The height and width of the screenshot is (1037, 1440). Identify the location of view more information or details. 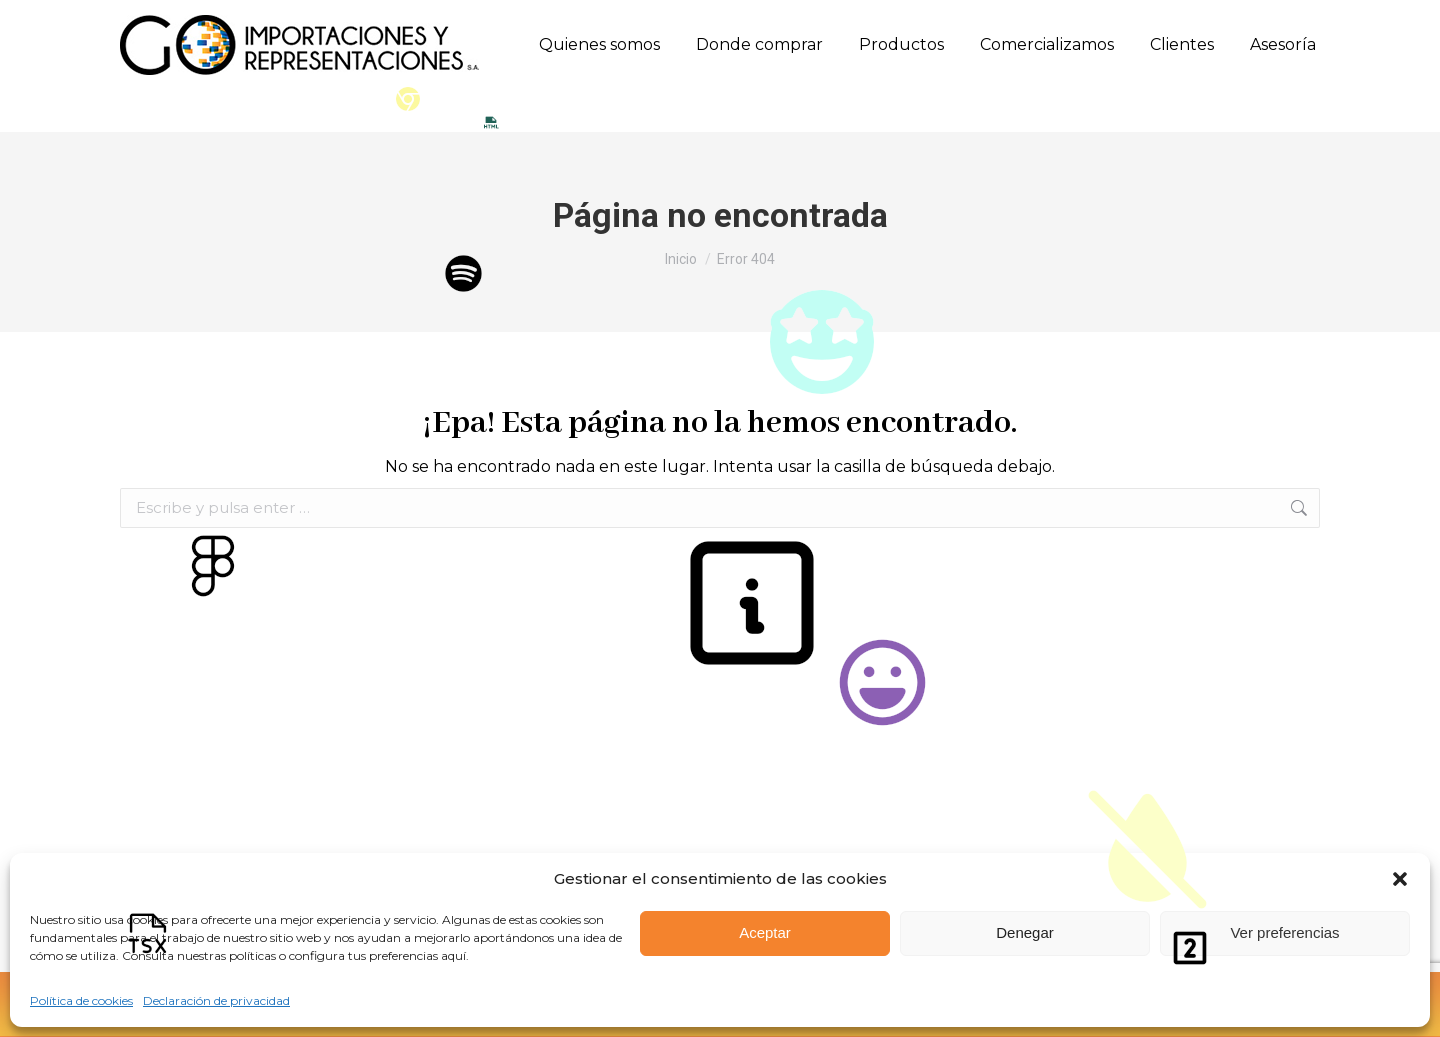
(752, 603).